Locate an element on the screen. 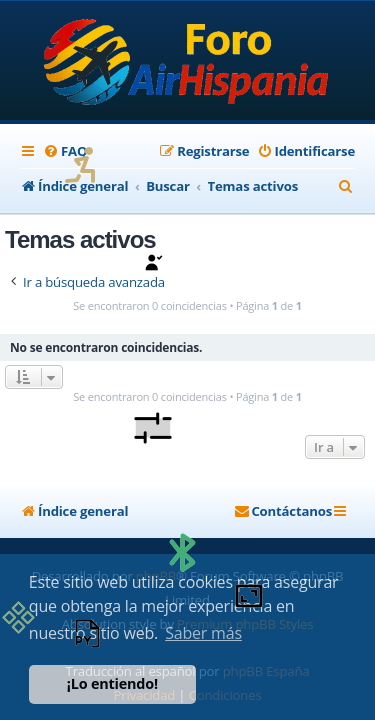 This screenshot has height=720, width=375. user profile verified or confirmed is located at coordinates (153, 262).